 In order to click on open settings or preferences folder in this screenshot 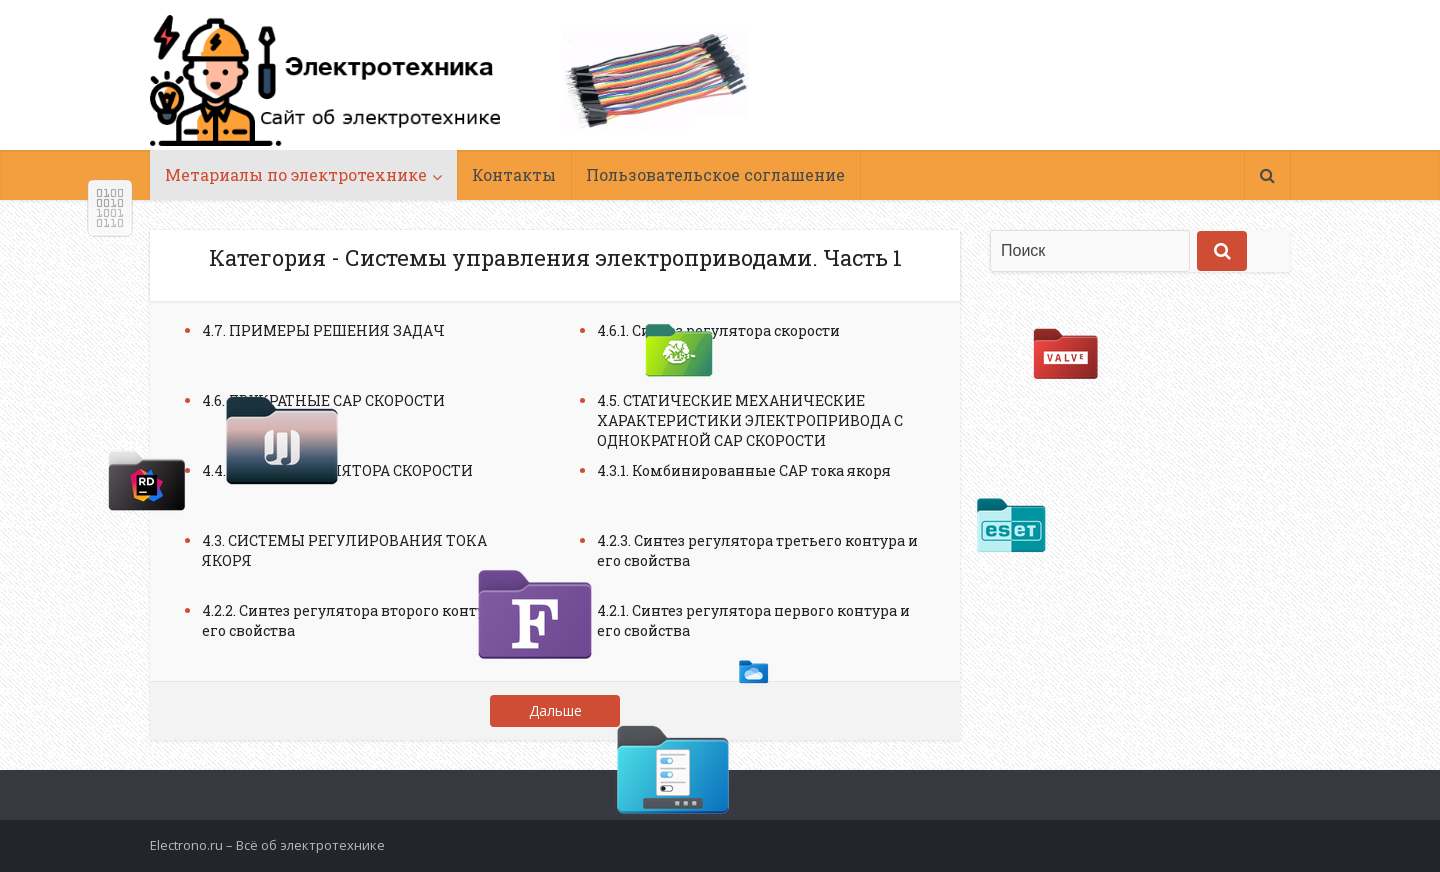, I will do `click(672, 772)`.